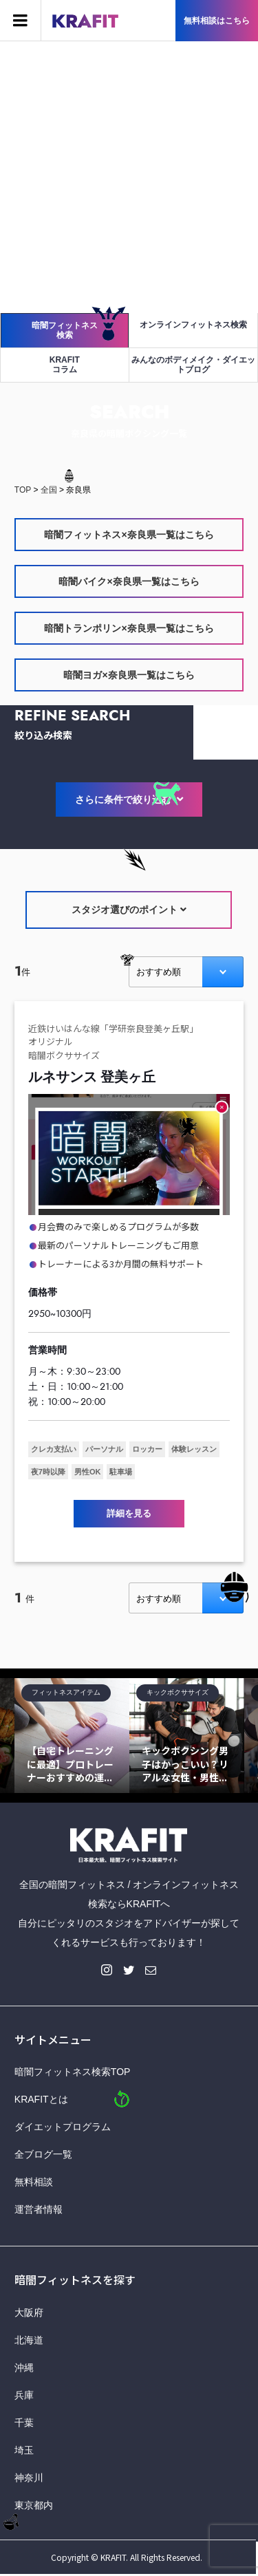  Describe the element at coordinates (187, 1127) in the screenshot. I see `fantasy game faction or guild emblem` at that location.